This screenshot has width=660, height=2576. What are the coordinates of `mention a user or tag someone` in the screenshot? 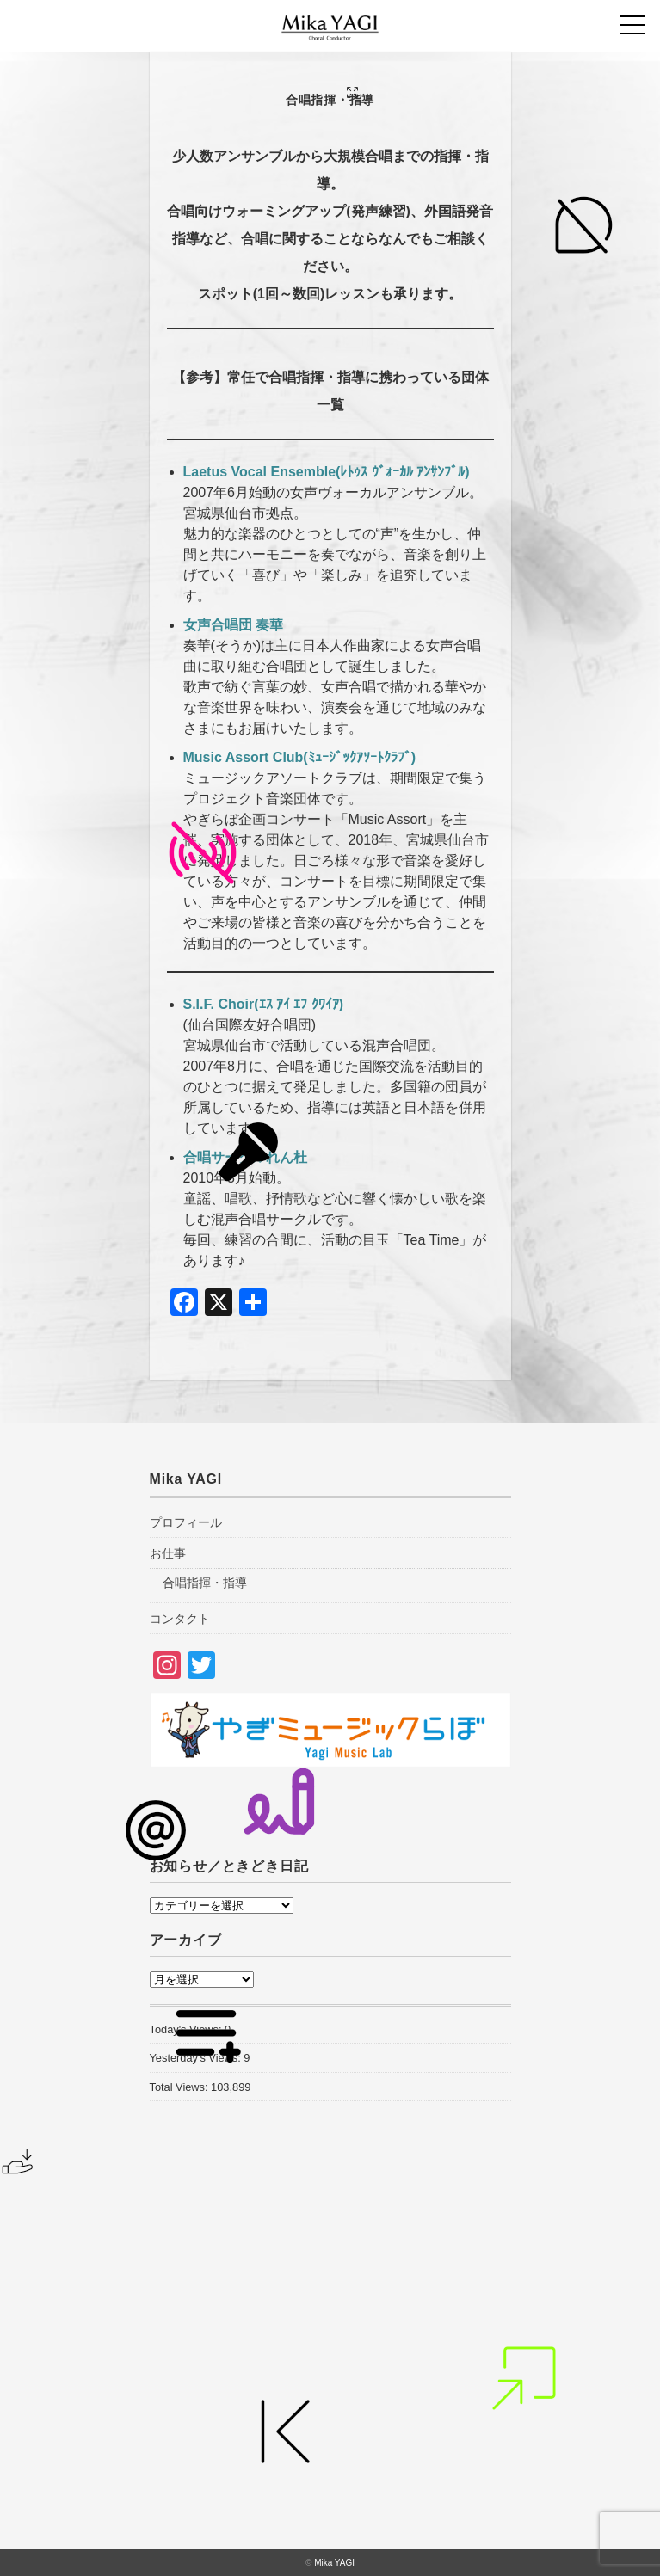 It's located at (156, 1830).